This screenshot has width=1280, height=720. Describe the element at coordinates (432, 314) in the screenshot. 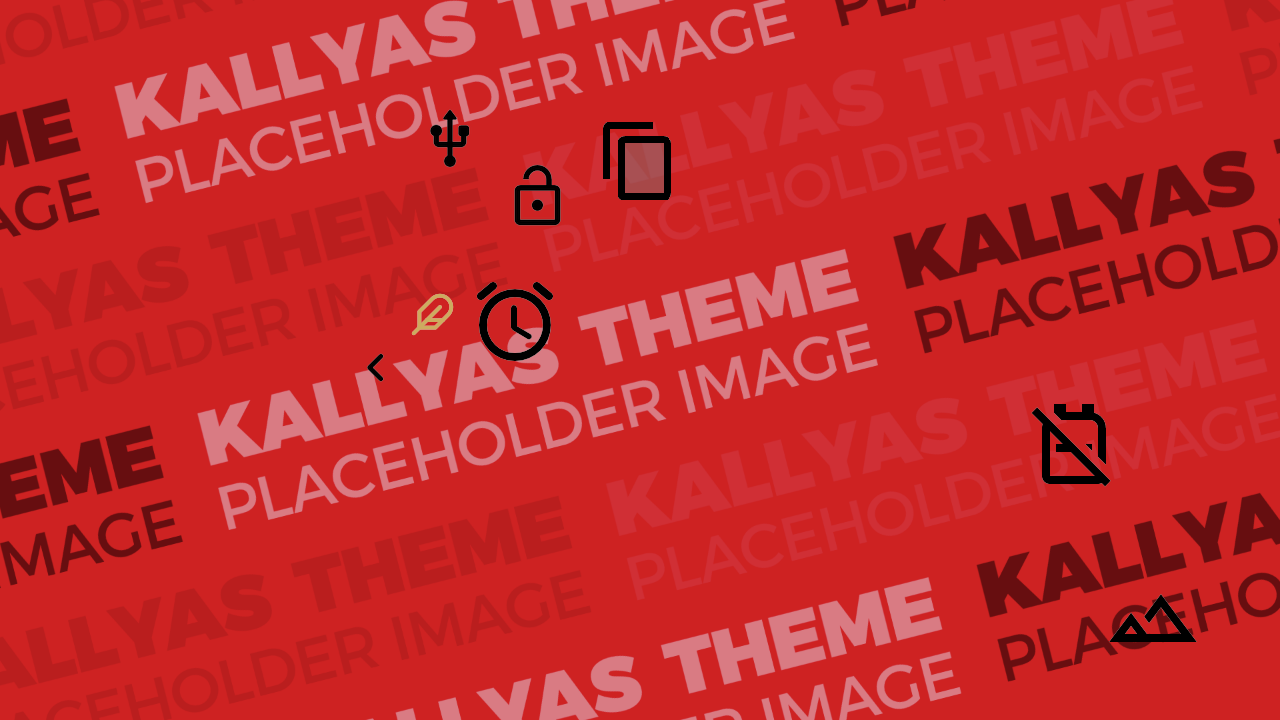

I see `compose a new message or note` at that location.